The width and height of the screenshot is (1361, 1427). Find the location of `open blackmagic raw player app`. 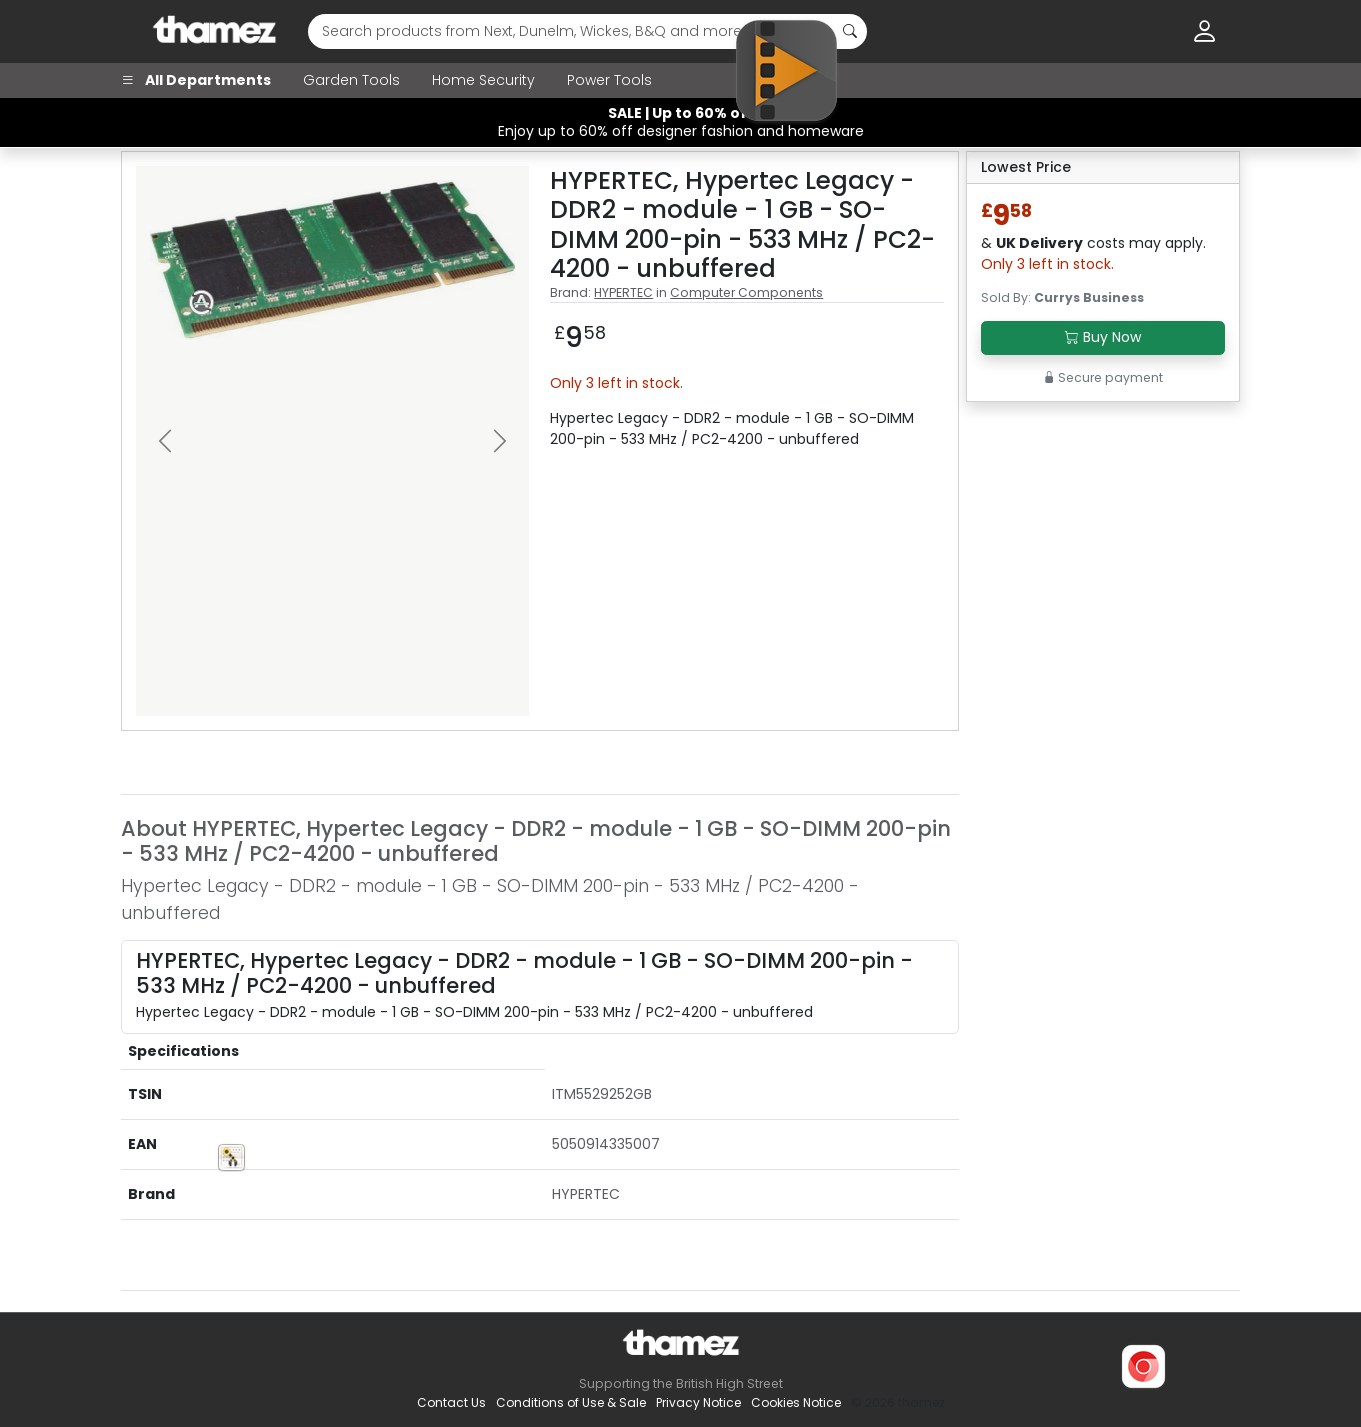

open blackmagic raw player app is located at coordinates (786, 70).